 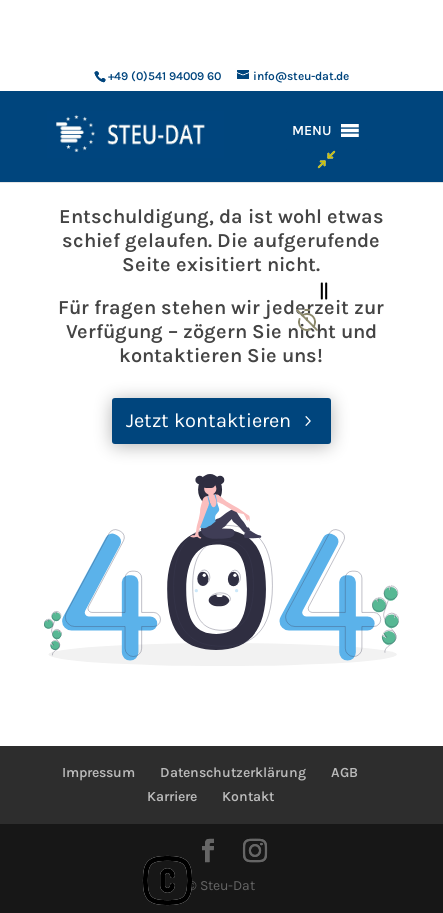 I want to click on indicates a count of two items, so click(x=324, y=291).